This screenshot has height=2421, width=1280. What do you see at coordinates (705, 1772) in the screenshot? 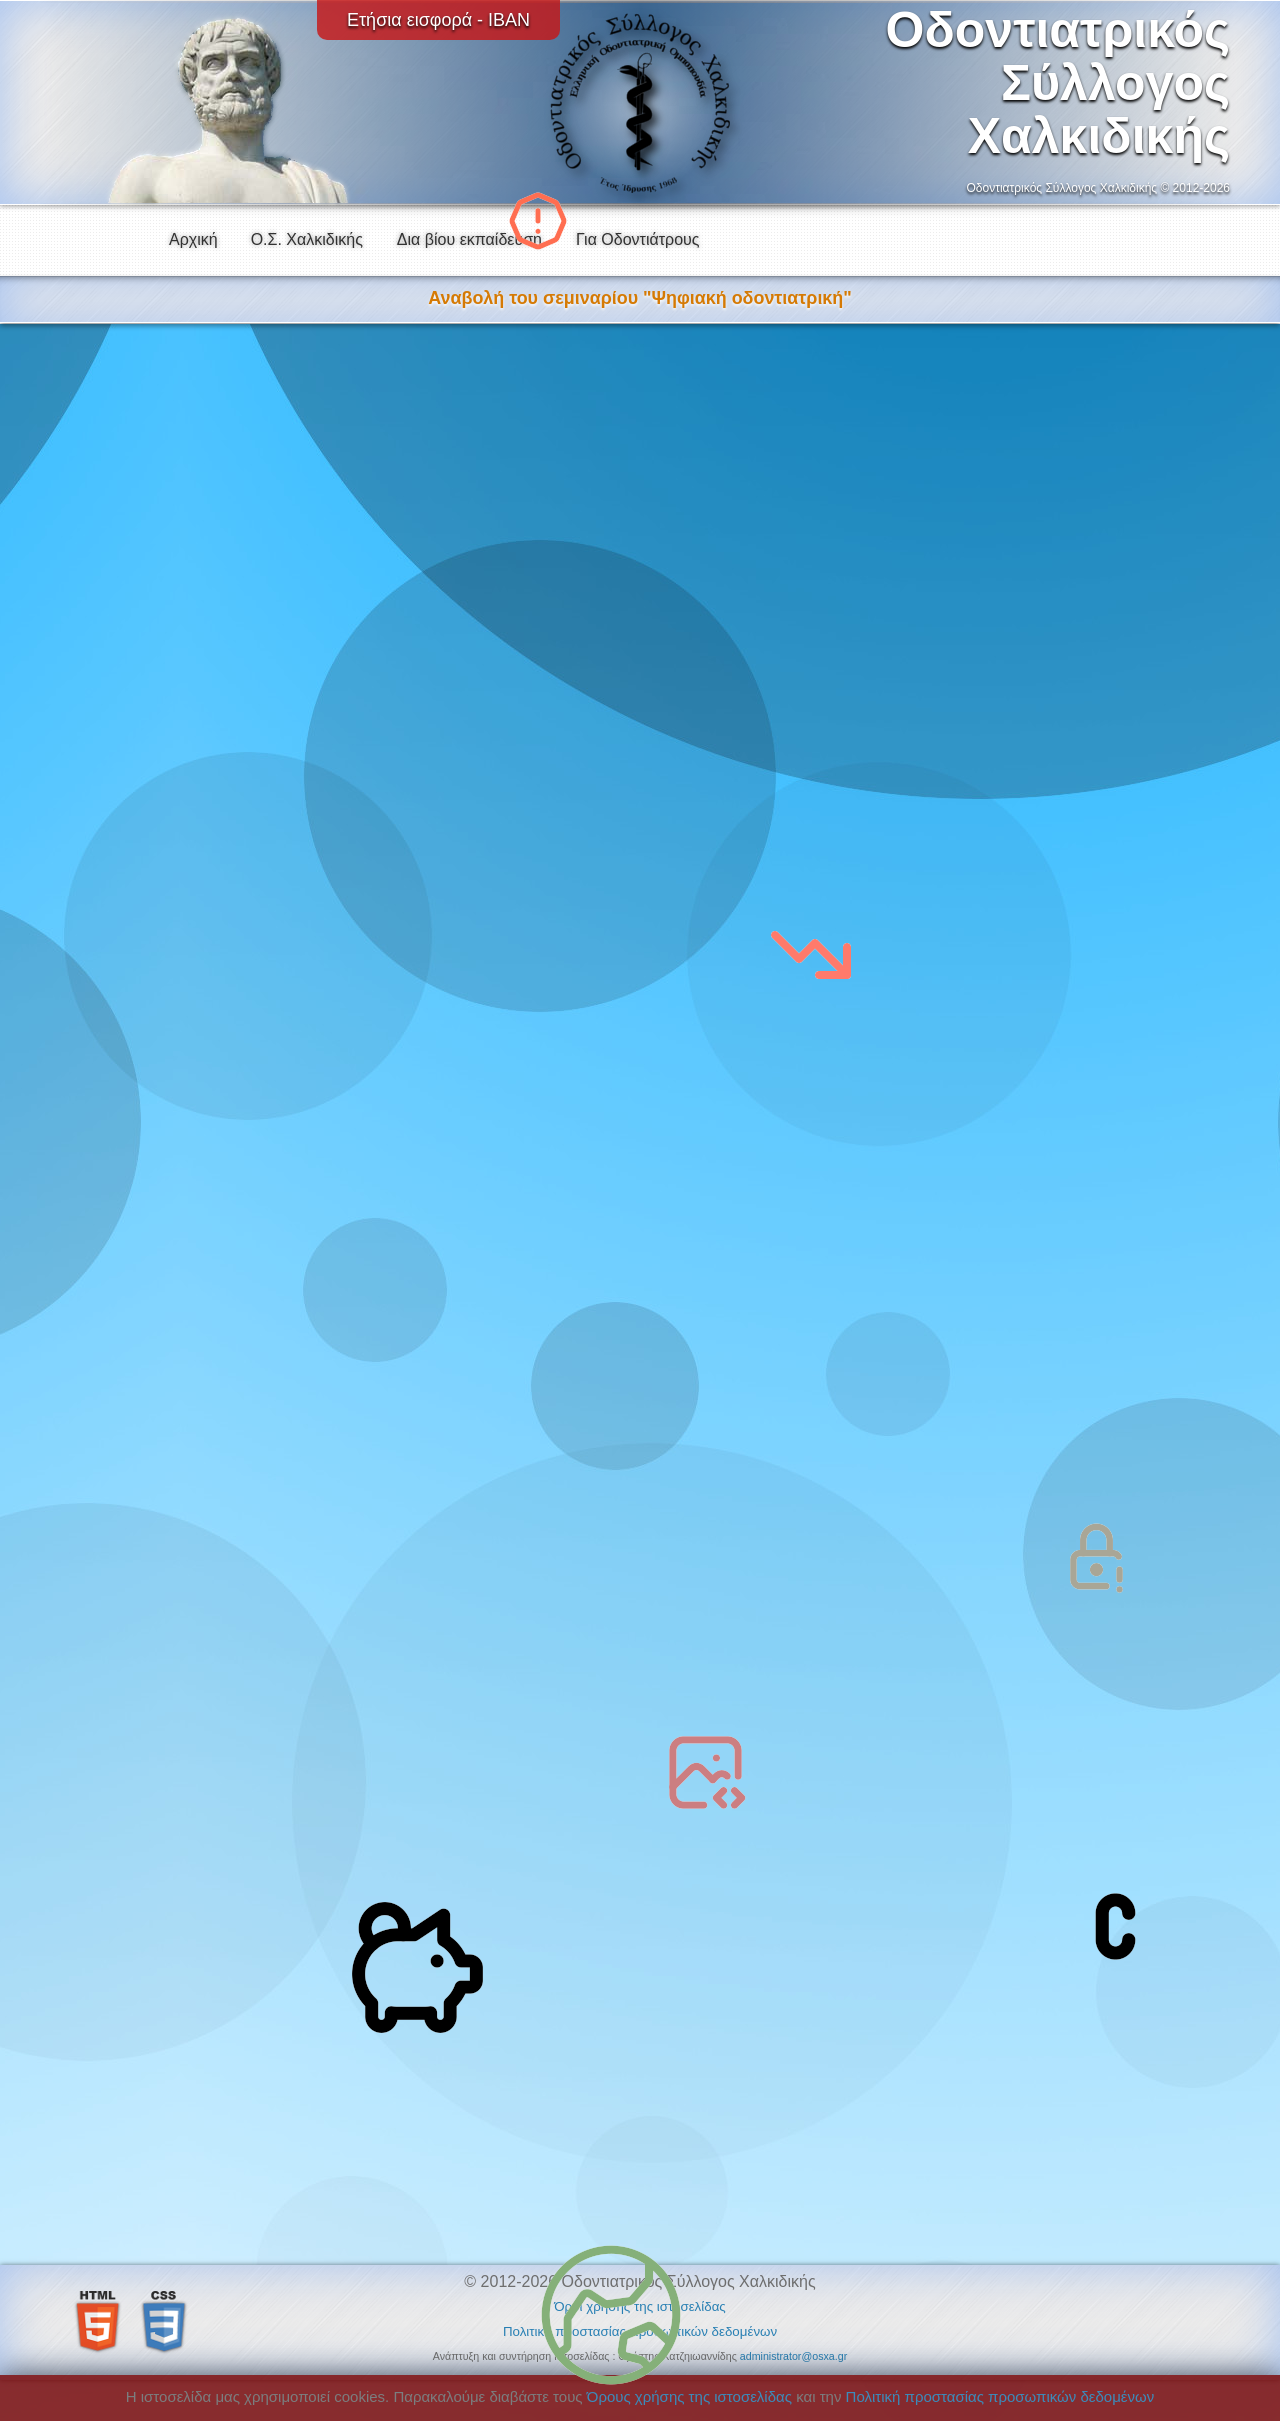
I see `view or edit image source code` at bounding box center [705, 1772].